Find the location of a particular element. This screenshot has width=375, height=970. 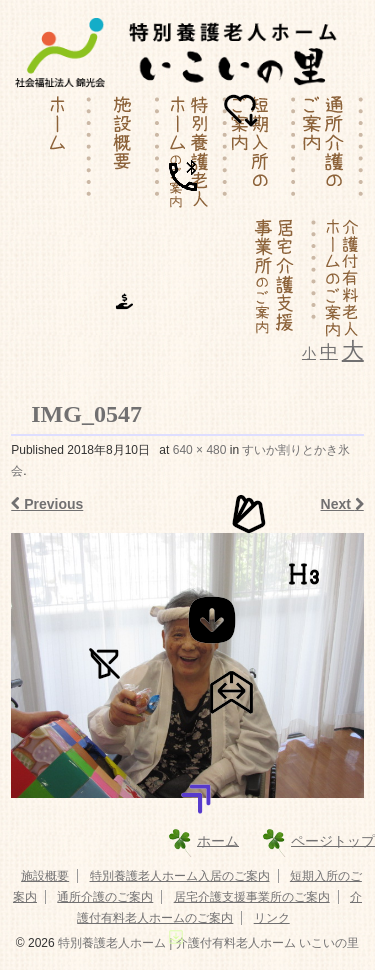

make a payment or donation is located at coordinates (124, 301).